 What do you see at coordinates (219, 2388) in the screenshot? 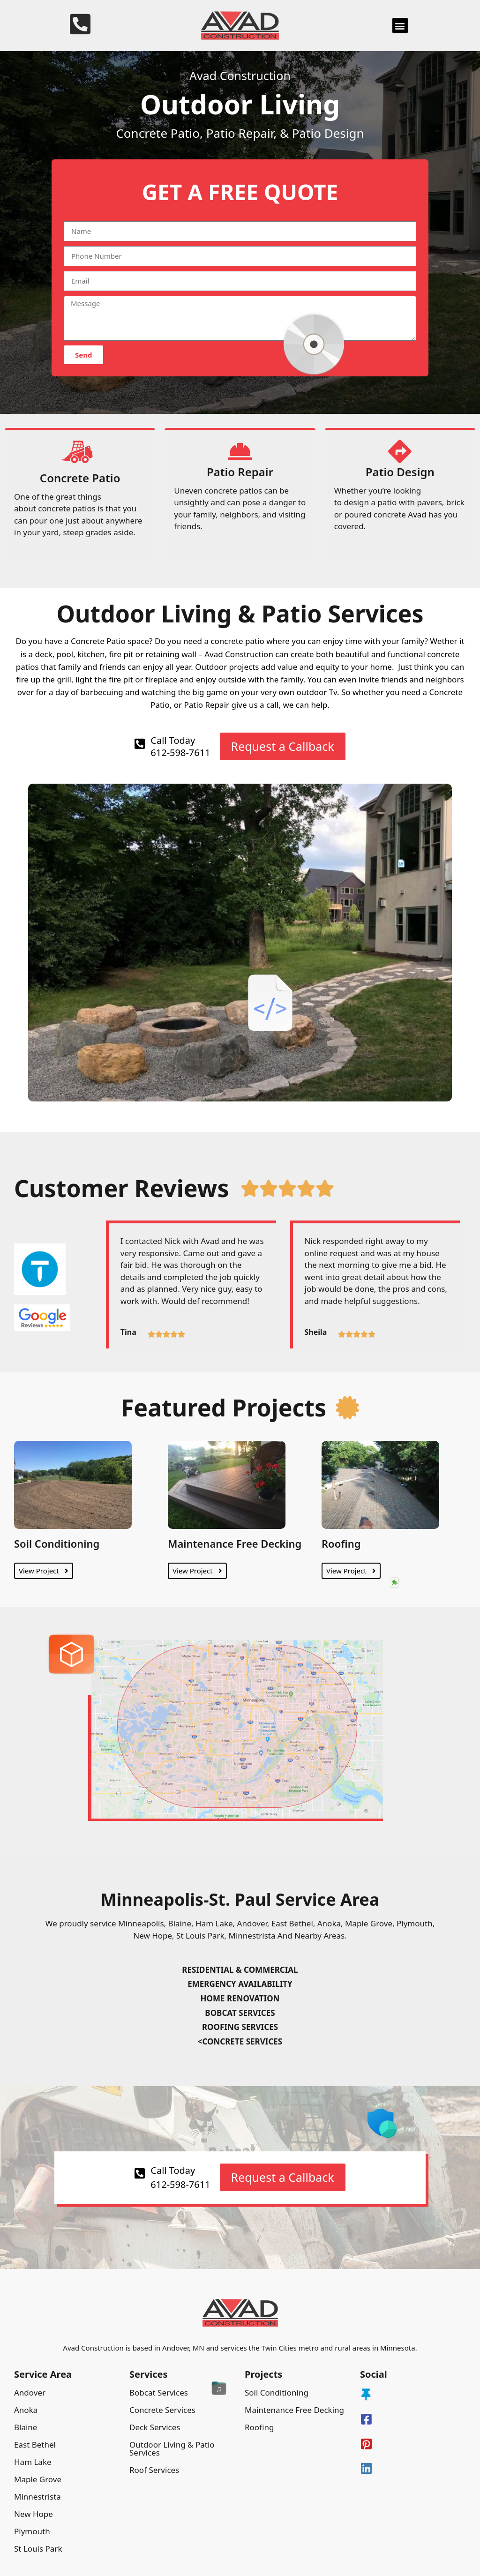
I see `open your music folder` at bounding box center [219, 2388].